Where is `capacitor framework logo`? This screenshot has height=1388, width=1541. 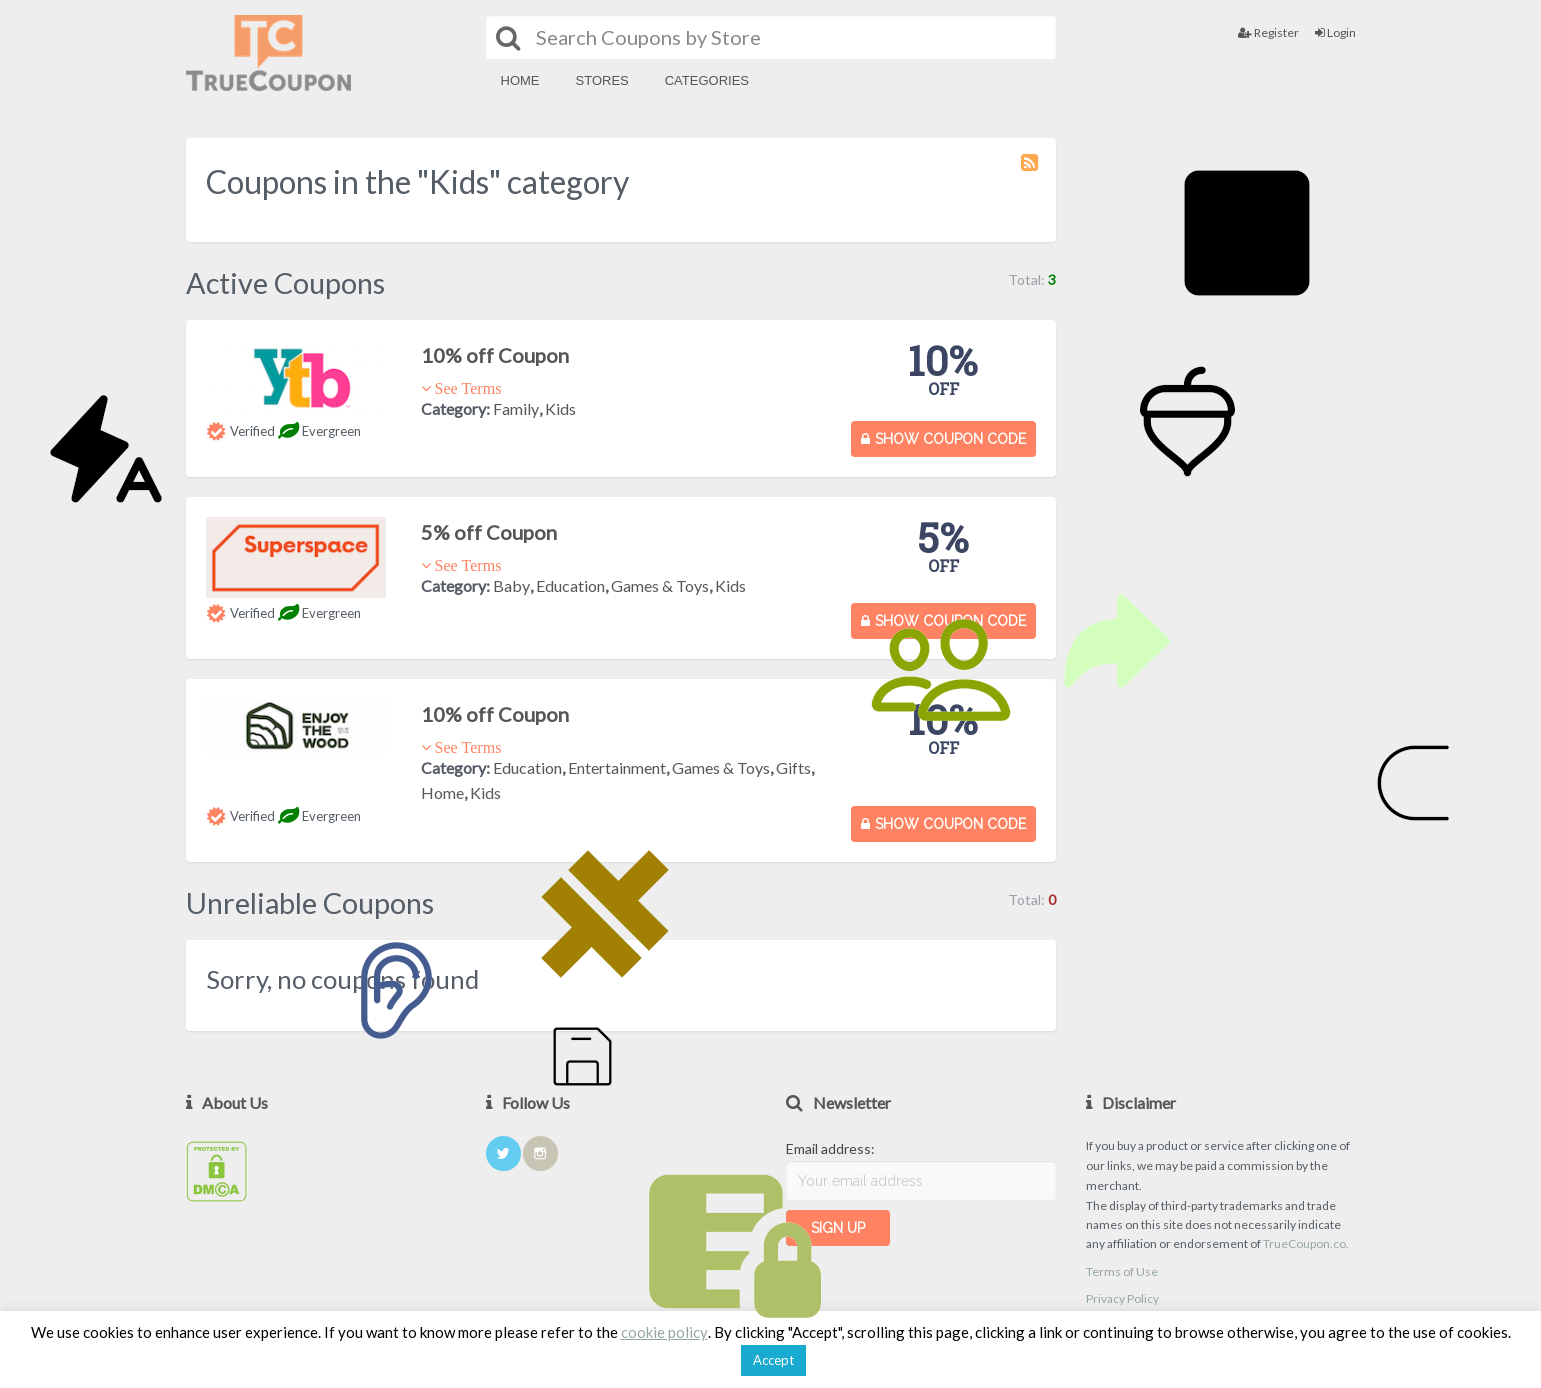
capacitor framework logo is located at coordinates (605, 914).